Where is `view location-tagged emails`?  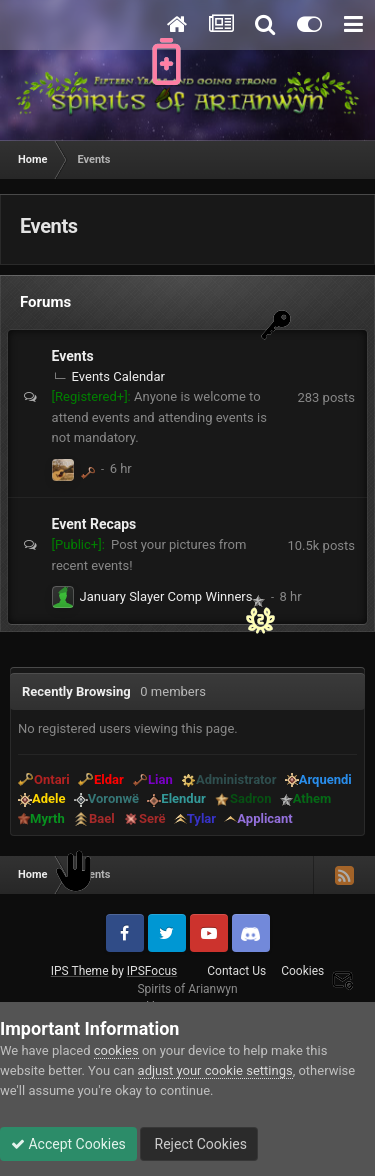 view location-tagged emails is located at coordinates (342, 979).